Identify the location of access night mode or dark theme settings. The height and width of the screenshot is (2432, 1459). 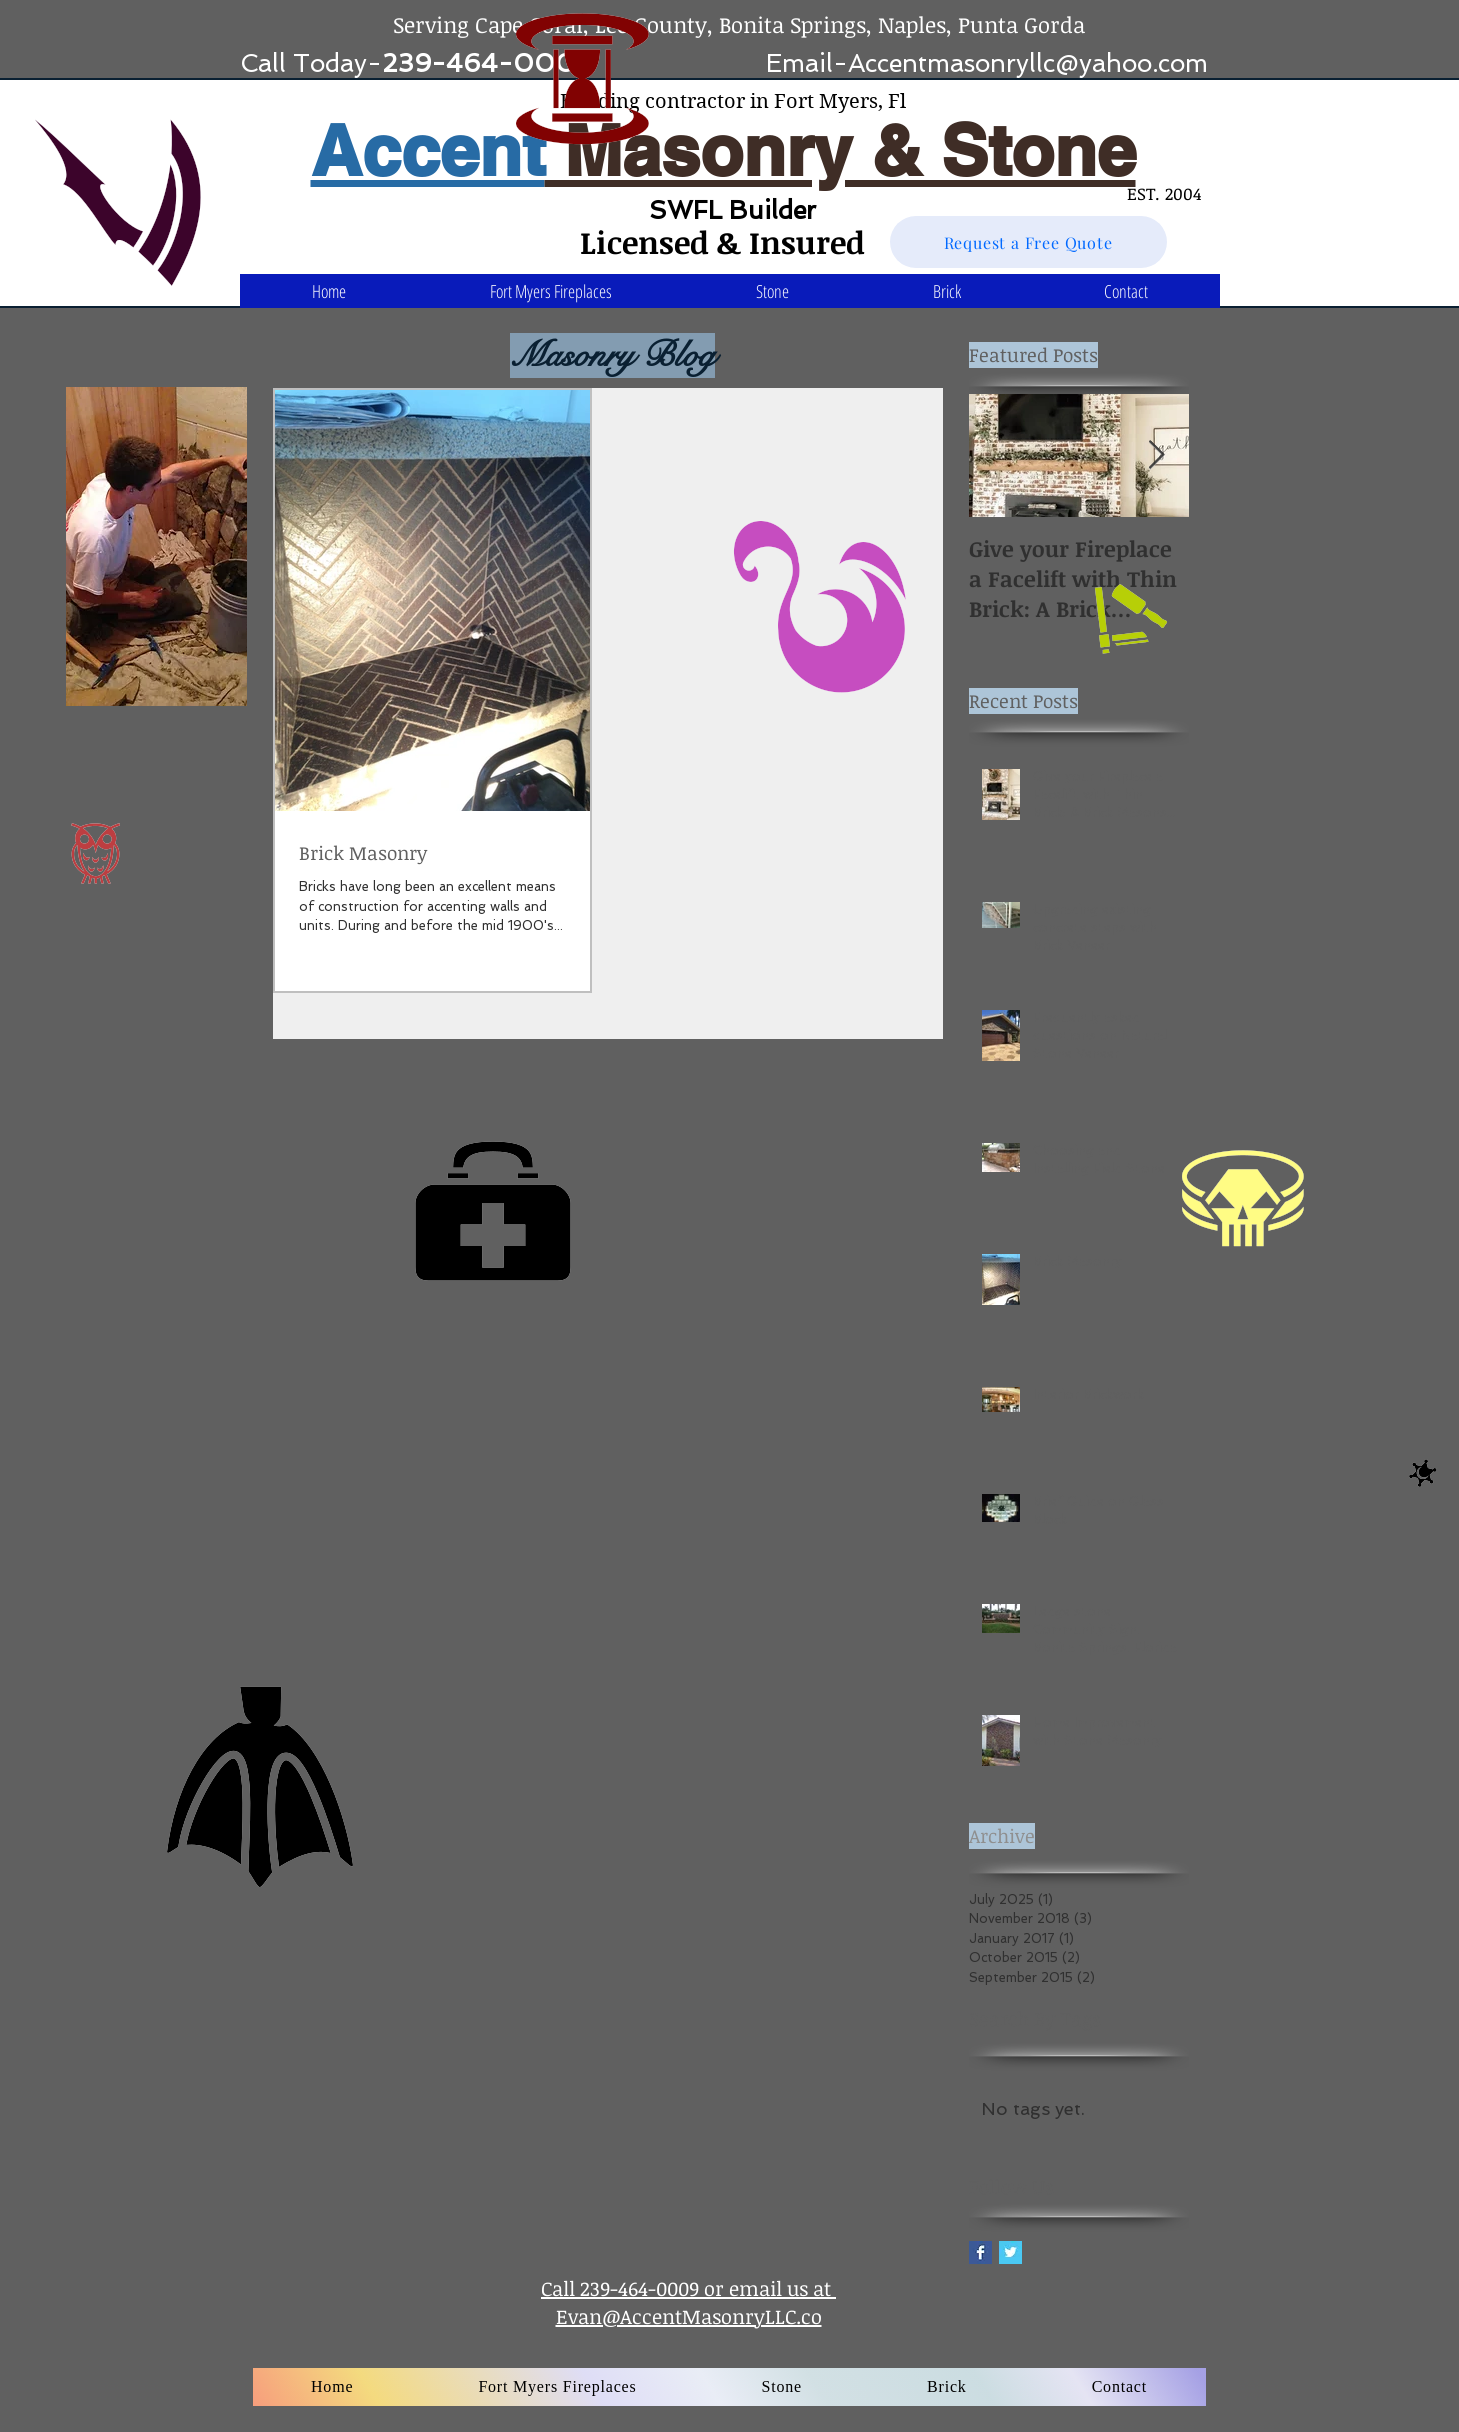
(95, 853).